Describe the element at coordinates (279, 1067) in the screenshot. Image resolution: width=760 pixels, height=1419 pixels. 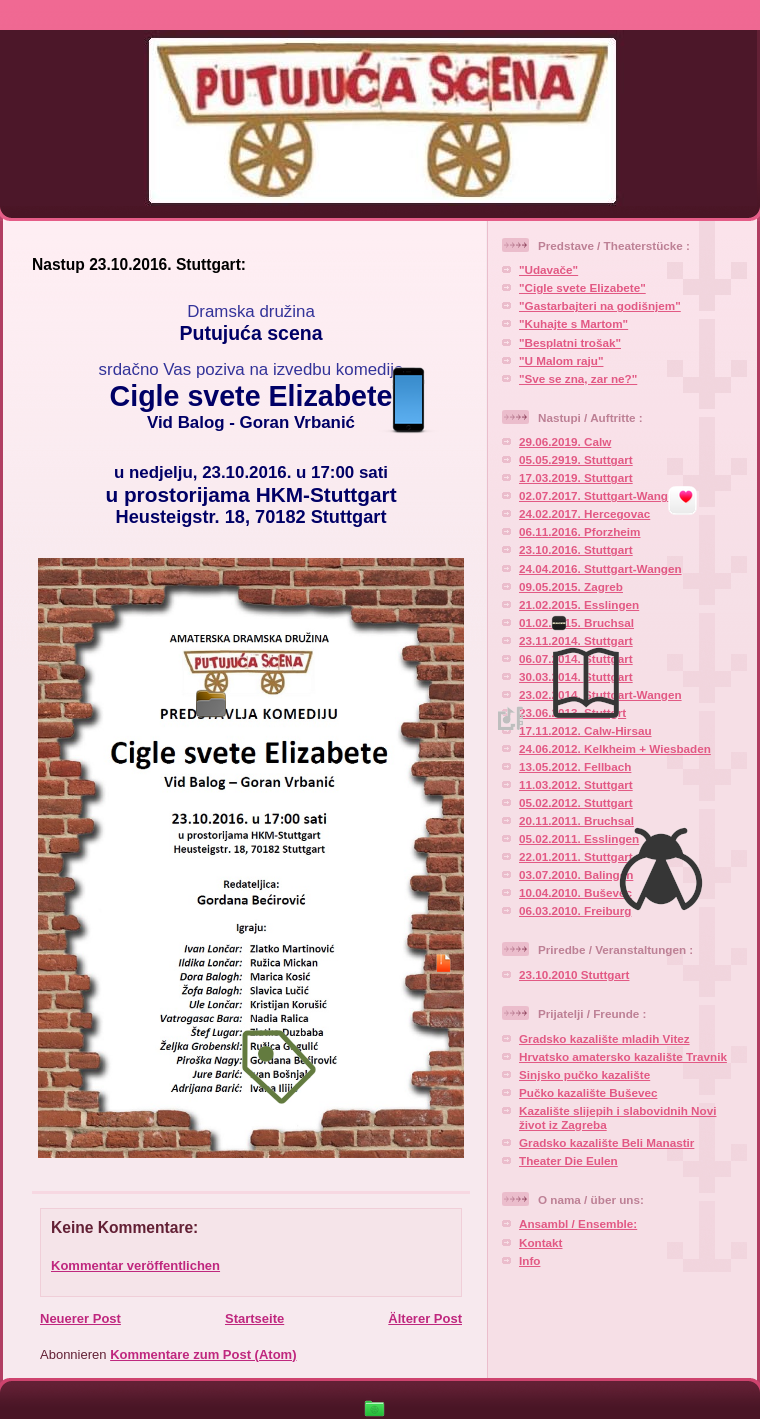
I see `add or edit tags for music tracks` at that location.